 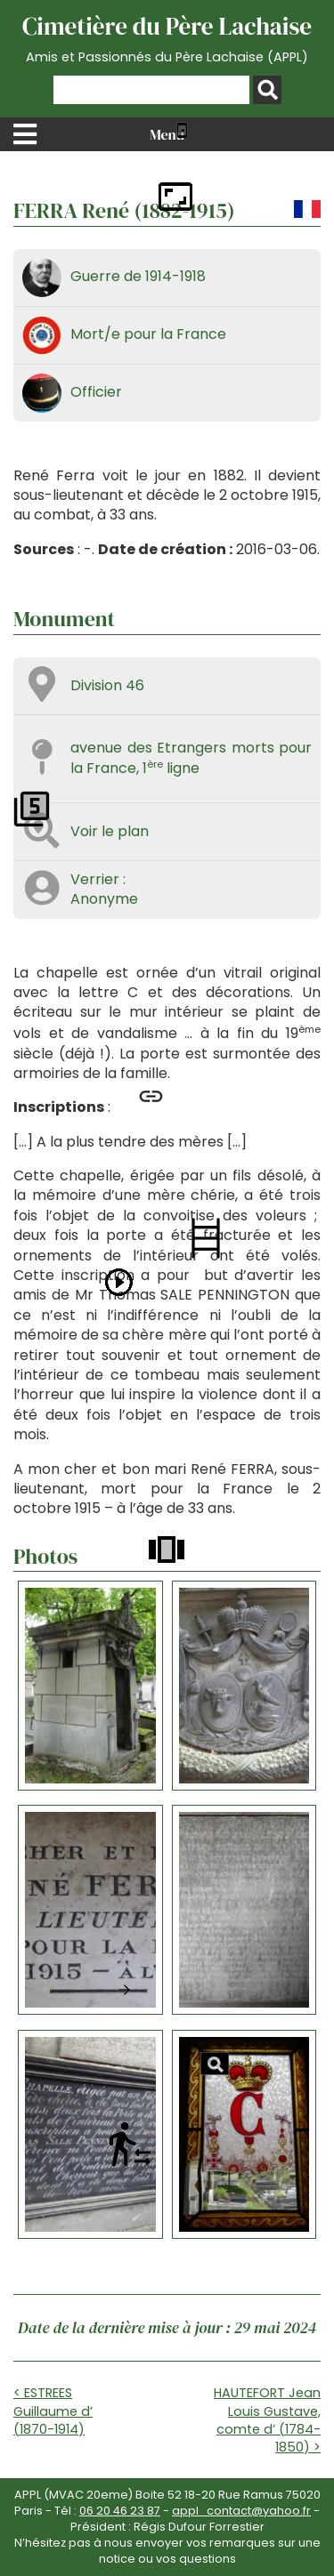 I want to click on adjust aspect ratio settings, so click(x=175, y=197).